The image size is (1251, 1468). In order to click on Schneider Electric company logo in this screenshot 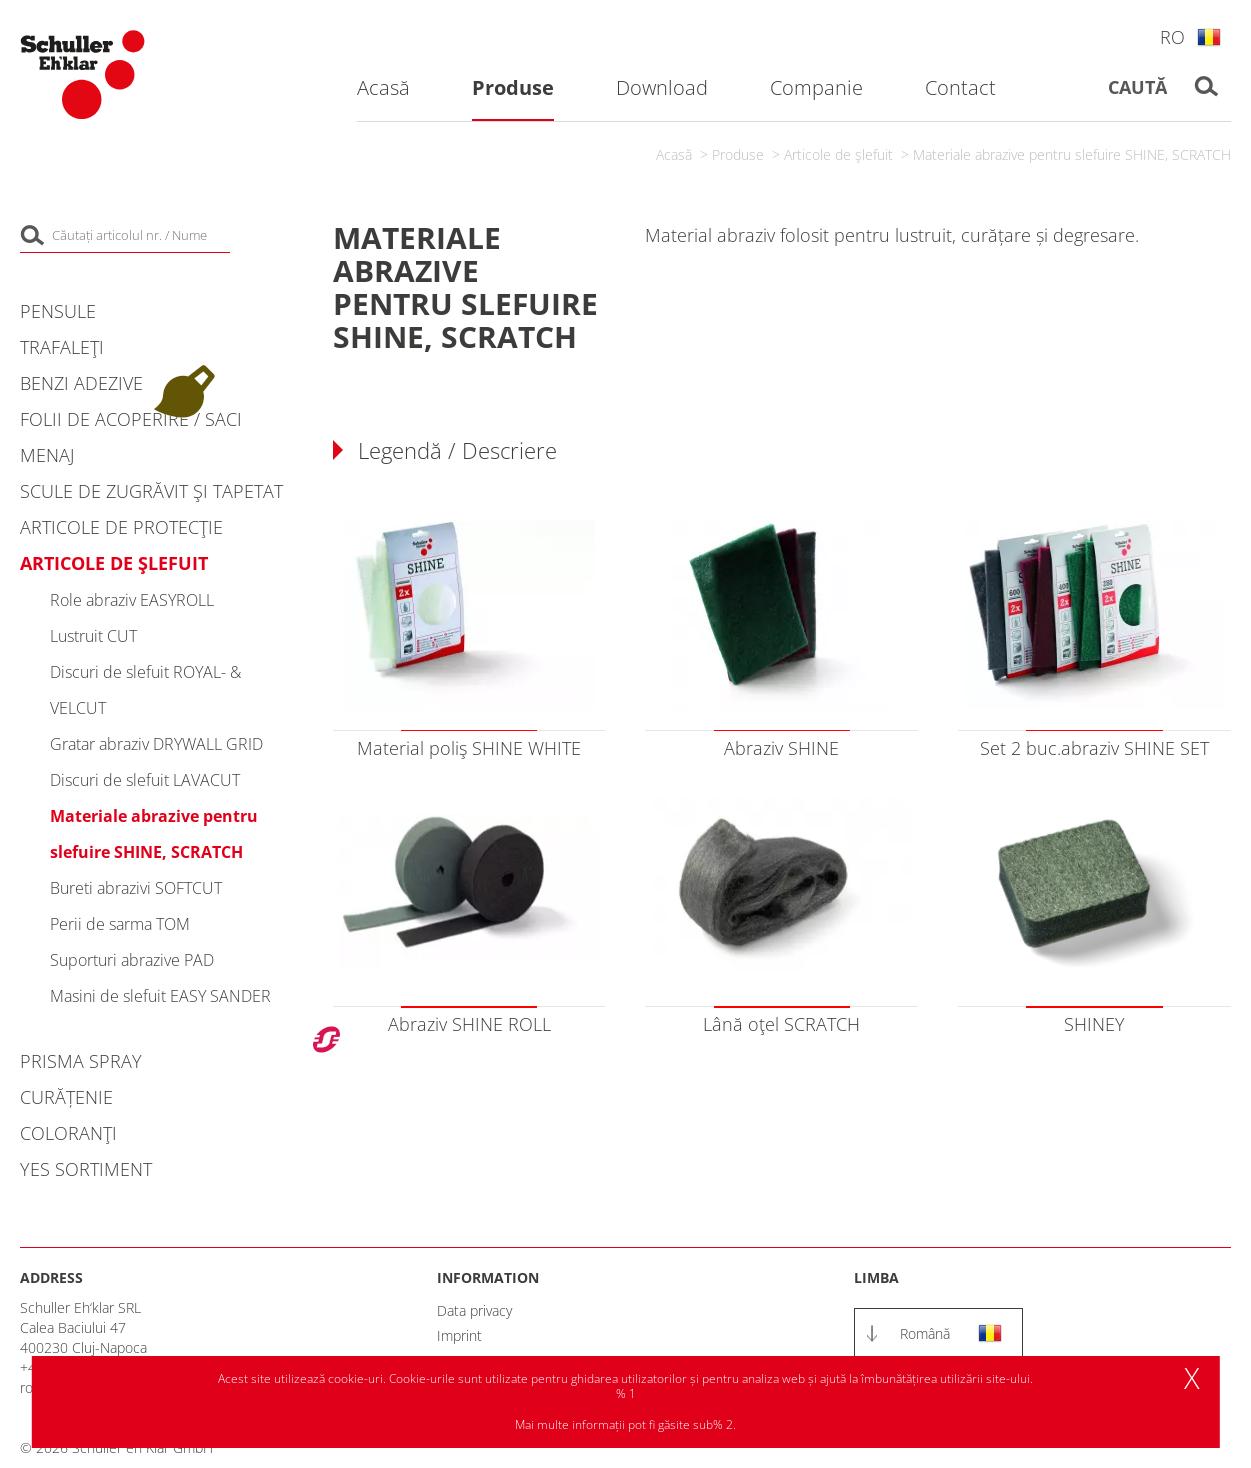, I will do `click(326, 1039)`.